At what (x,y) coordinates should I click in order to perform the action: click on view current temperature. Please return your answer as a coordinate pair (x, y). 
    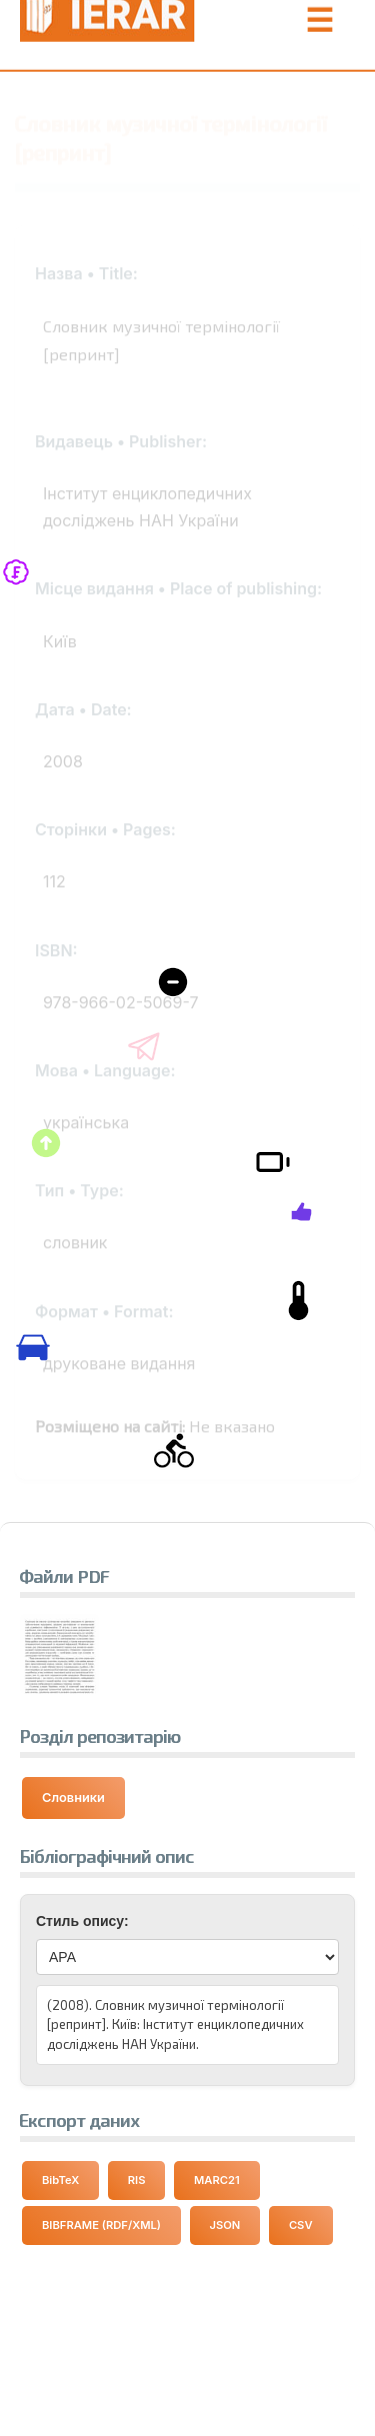
    Looking at the image, I should click on (298, 1300).